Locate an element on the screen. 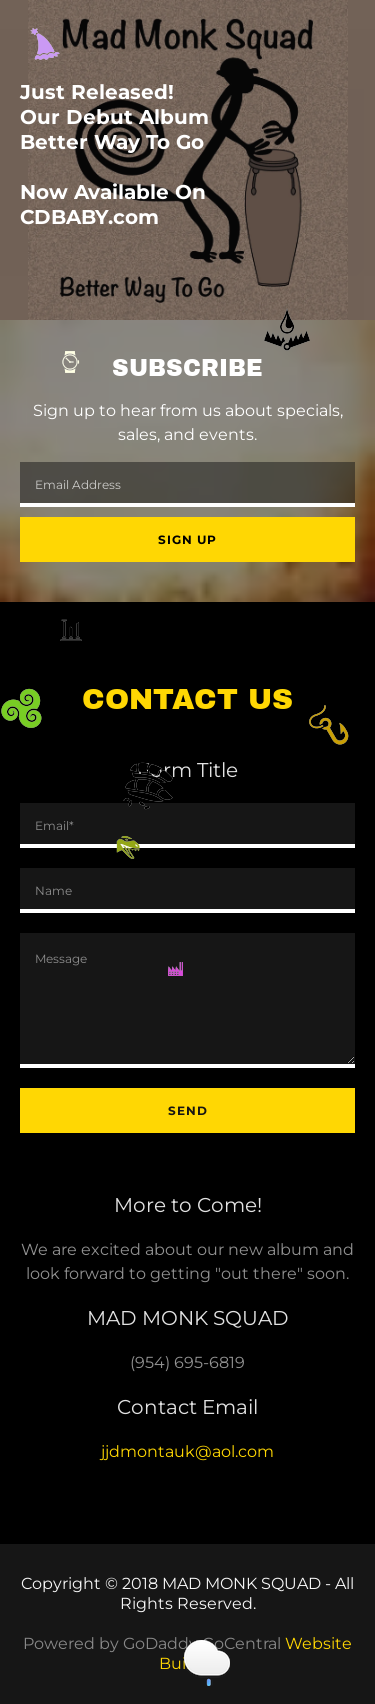 The width and height of the screenshot is (375, 1704). indicates scattered showers in weather forecast is located at coordinates (207, 1663).